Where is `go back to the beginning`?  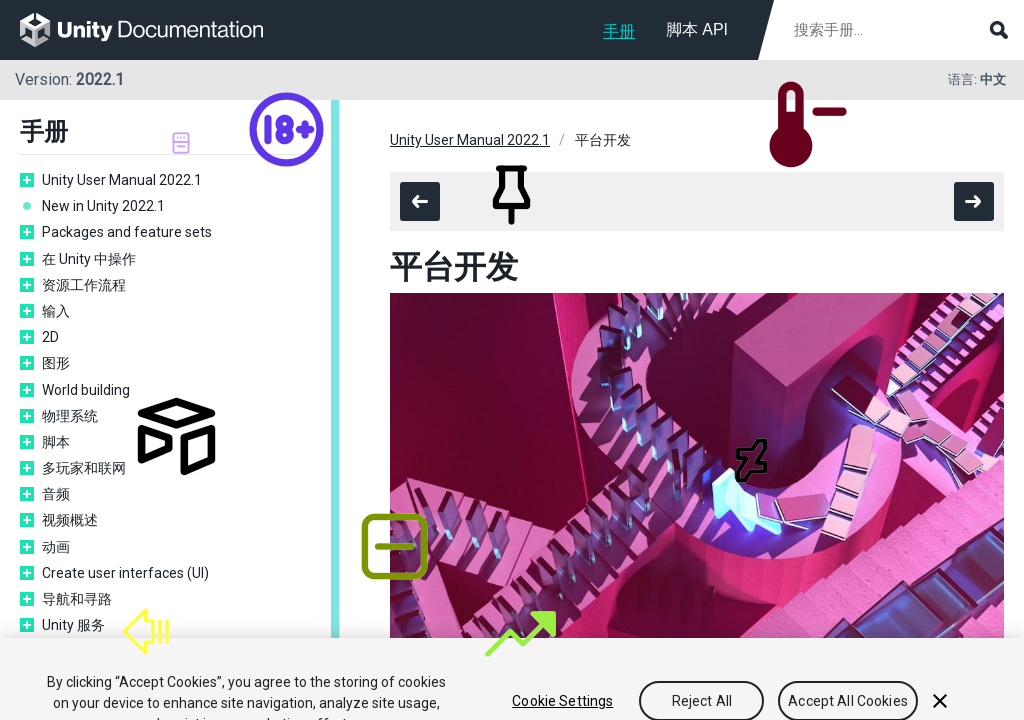 go back to the beginning is located at coordinates (147, 631).